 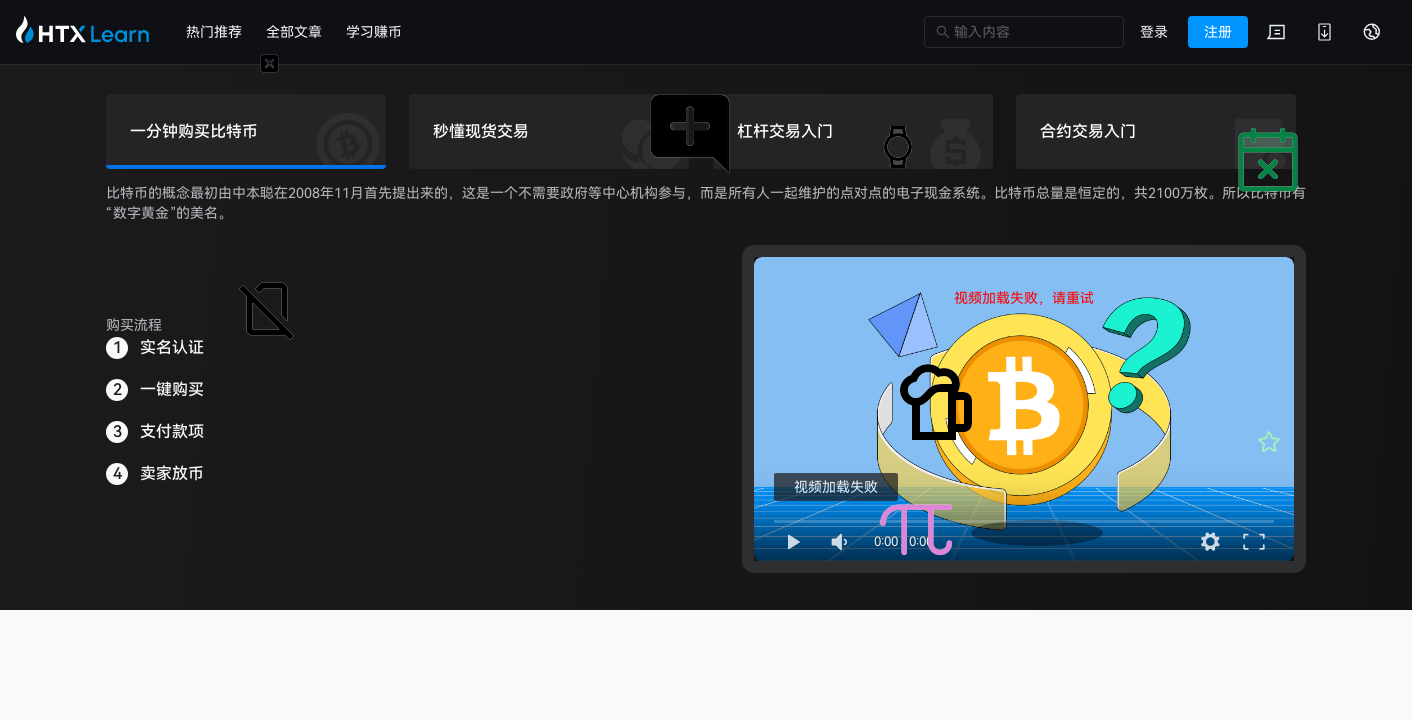 What do you see at coordinates (1268, 162) in the screenshot?
I see `cancel or delete a scheduled event` at bounding box center [1268, 162].